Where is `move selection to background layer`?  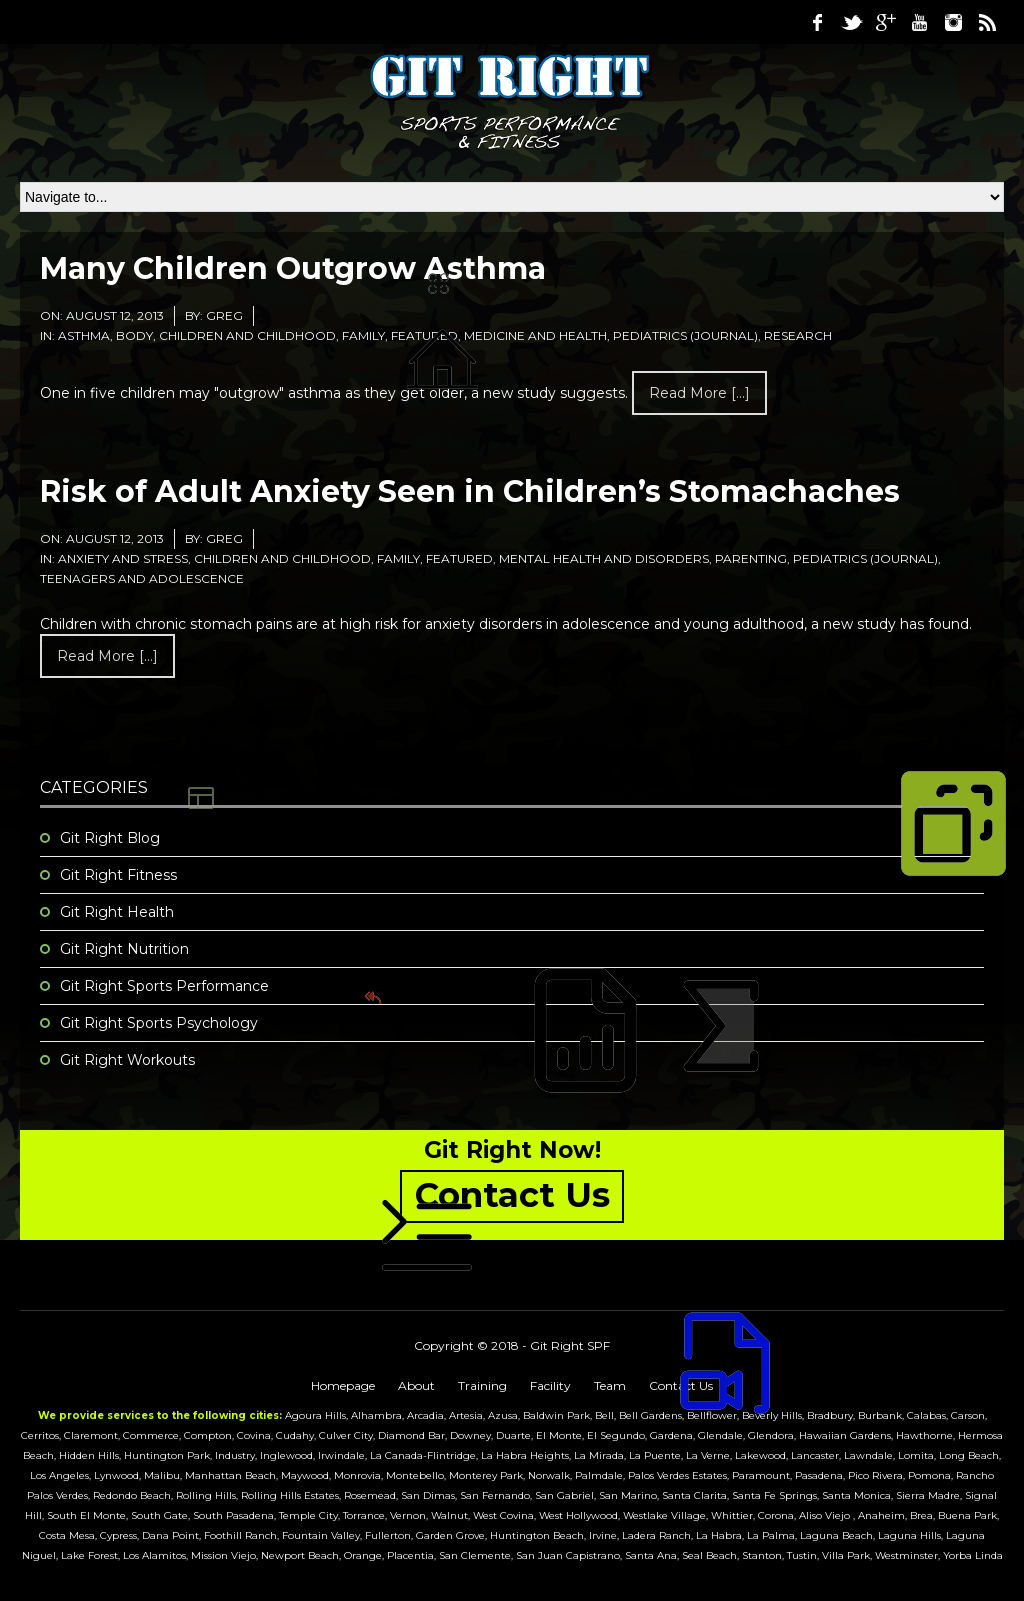
move selection to background layer is located at coordinates (953, 823).